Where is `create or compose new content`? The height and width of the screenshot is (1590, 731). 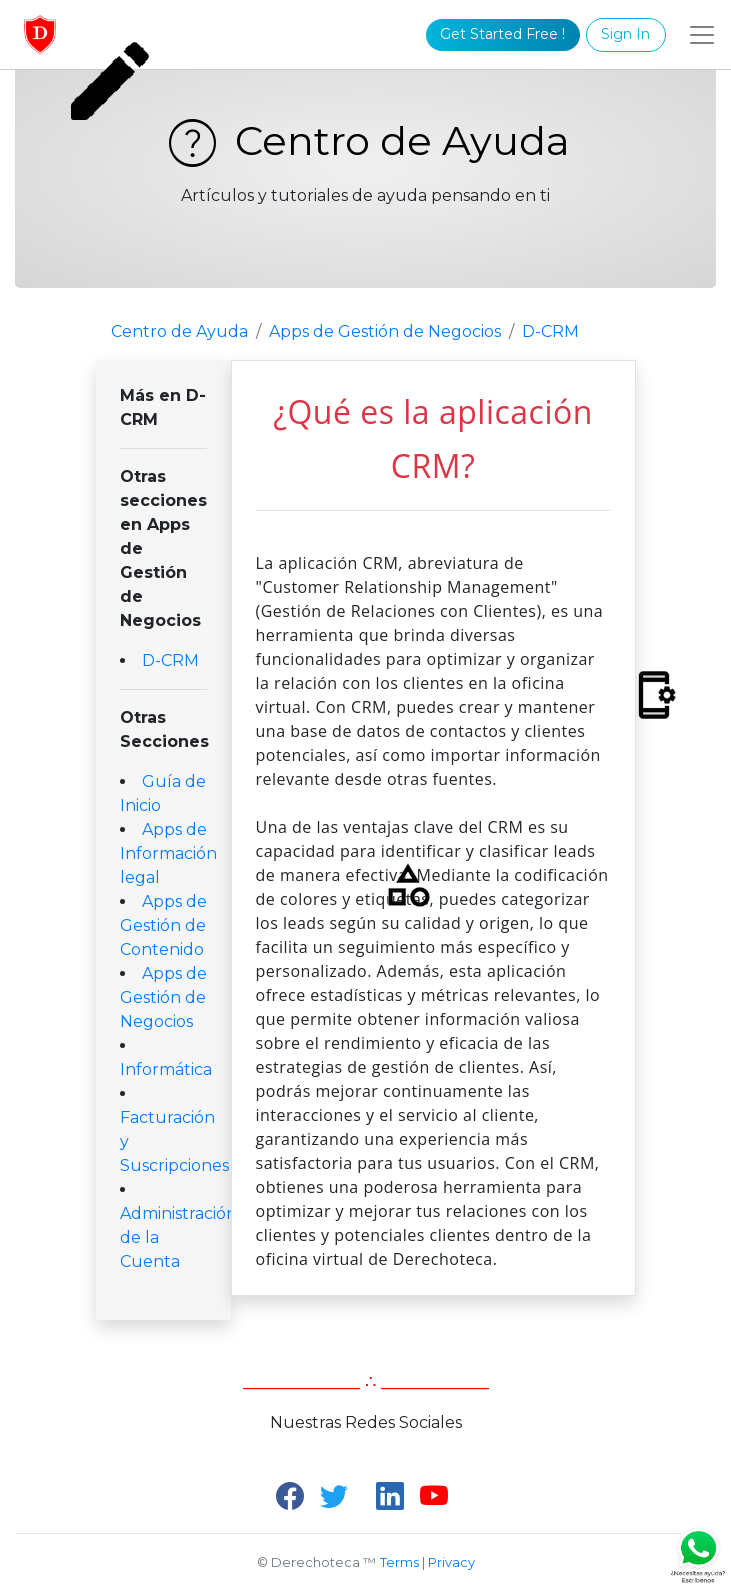
create or compose new content is located at coordinates (110, 81).